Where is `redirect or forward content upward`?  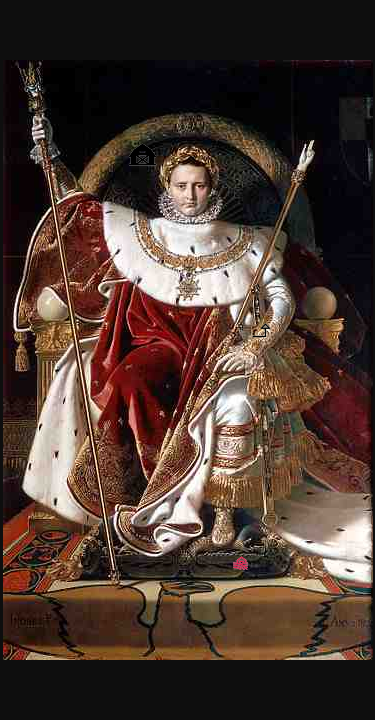
redirect or forward content upward is located at coordinates (262, 331).